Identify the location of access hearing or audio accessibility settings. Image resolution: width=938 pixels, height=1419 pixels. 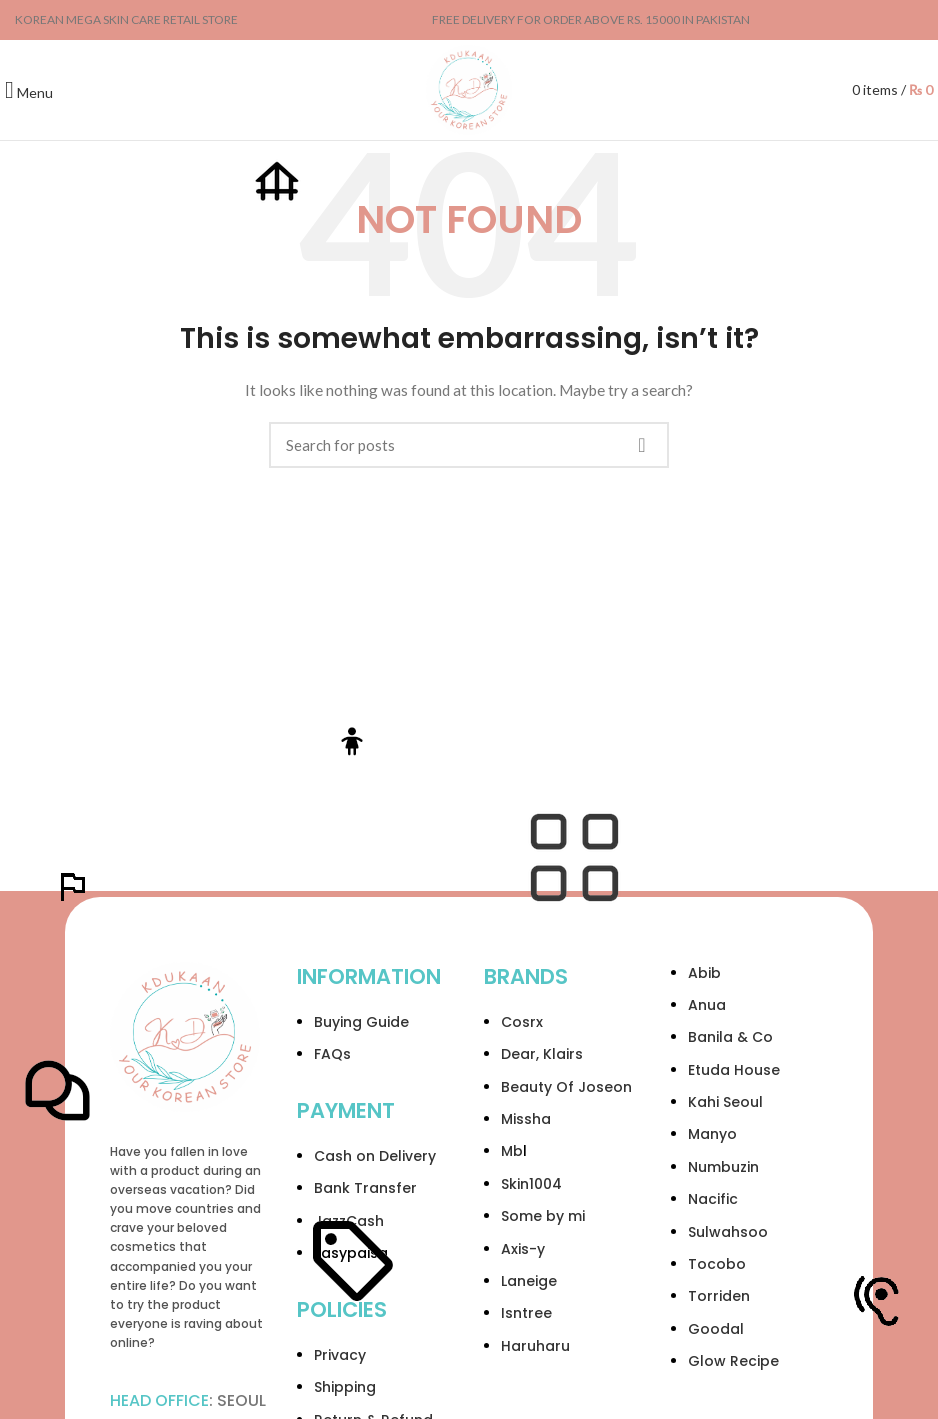
(876, 1301).